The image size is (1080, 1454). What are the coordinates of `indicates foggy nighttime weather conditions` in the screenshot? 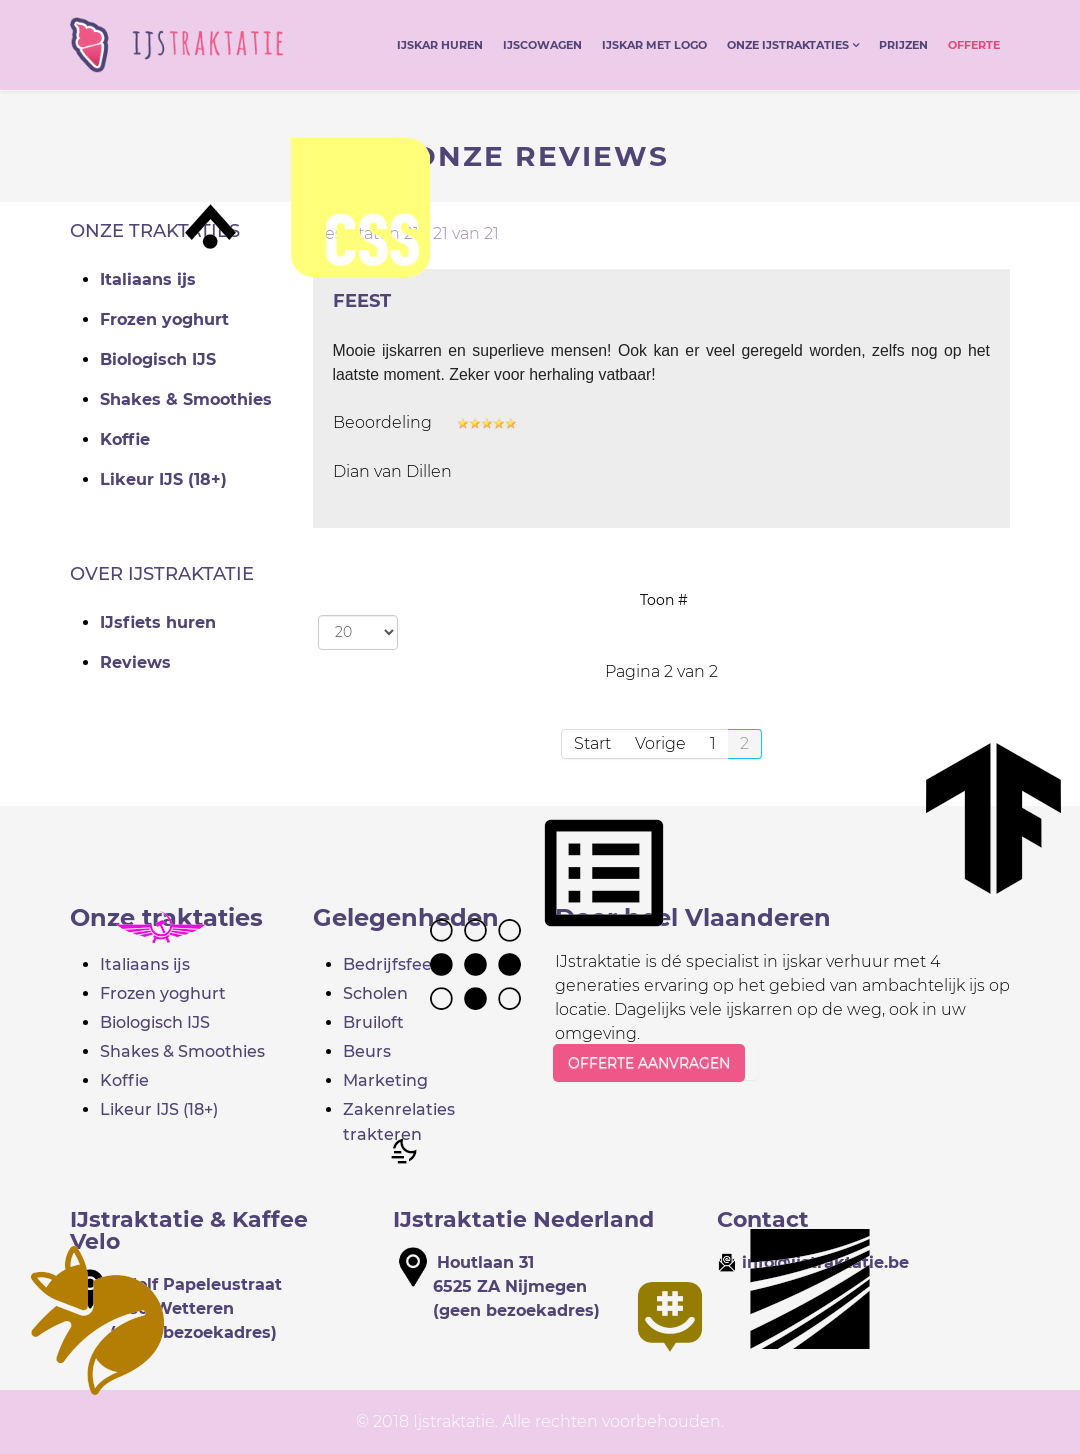 It's located at (404, 1151).